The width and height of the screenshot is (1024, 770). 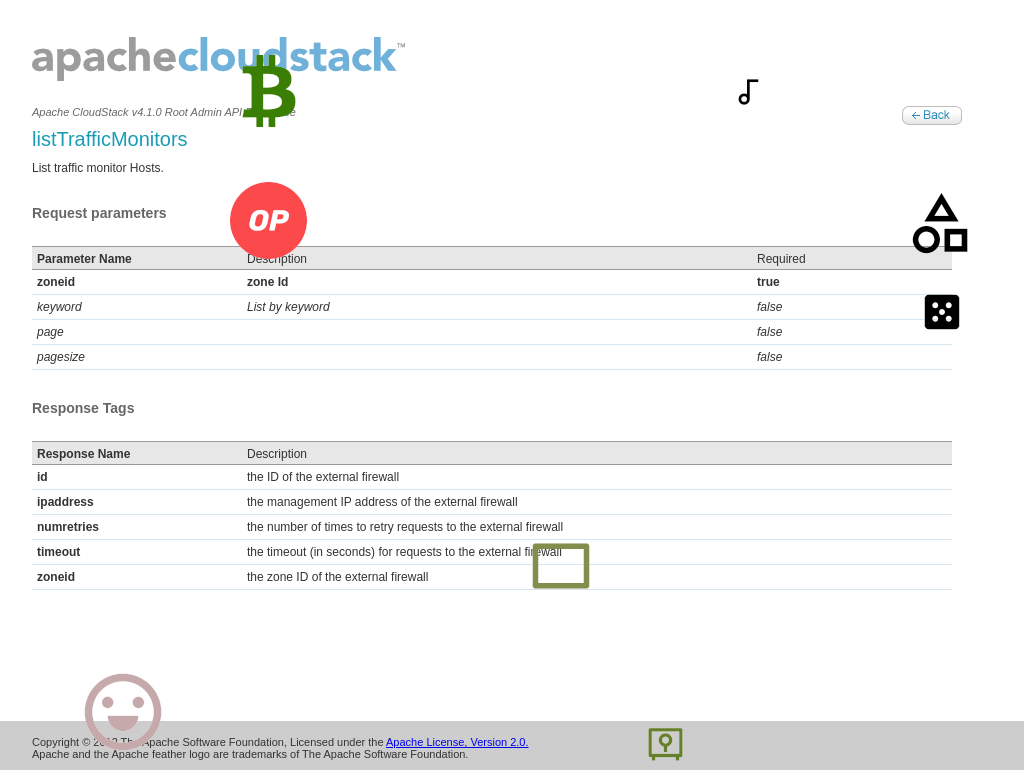 I want to click on indicates Bitcoin payment option, so click(x=269, y=91).